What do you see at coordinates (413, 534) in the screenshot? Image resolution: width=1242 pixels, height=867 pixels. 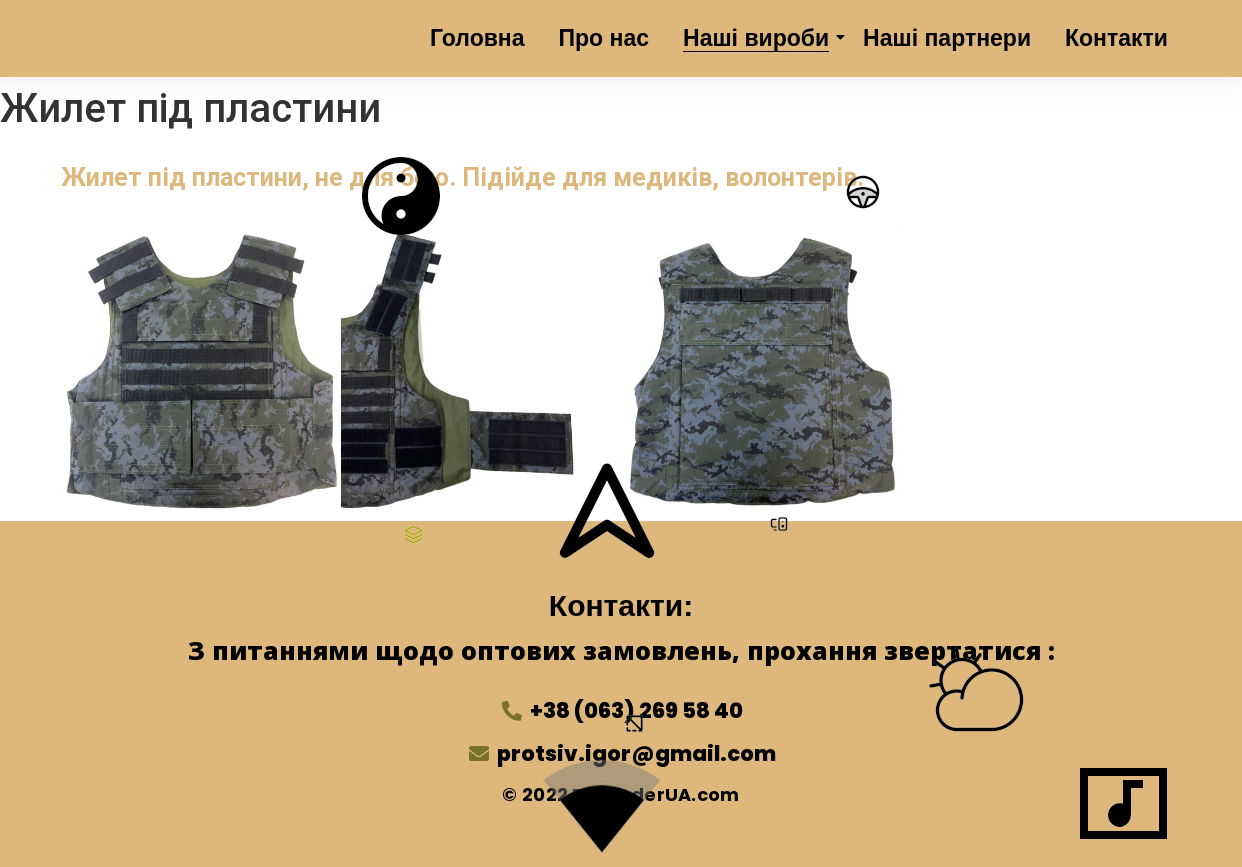 I see `toggle layer visibility in an editor` at bounding box center [413, 534].